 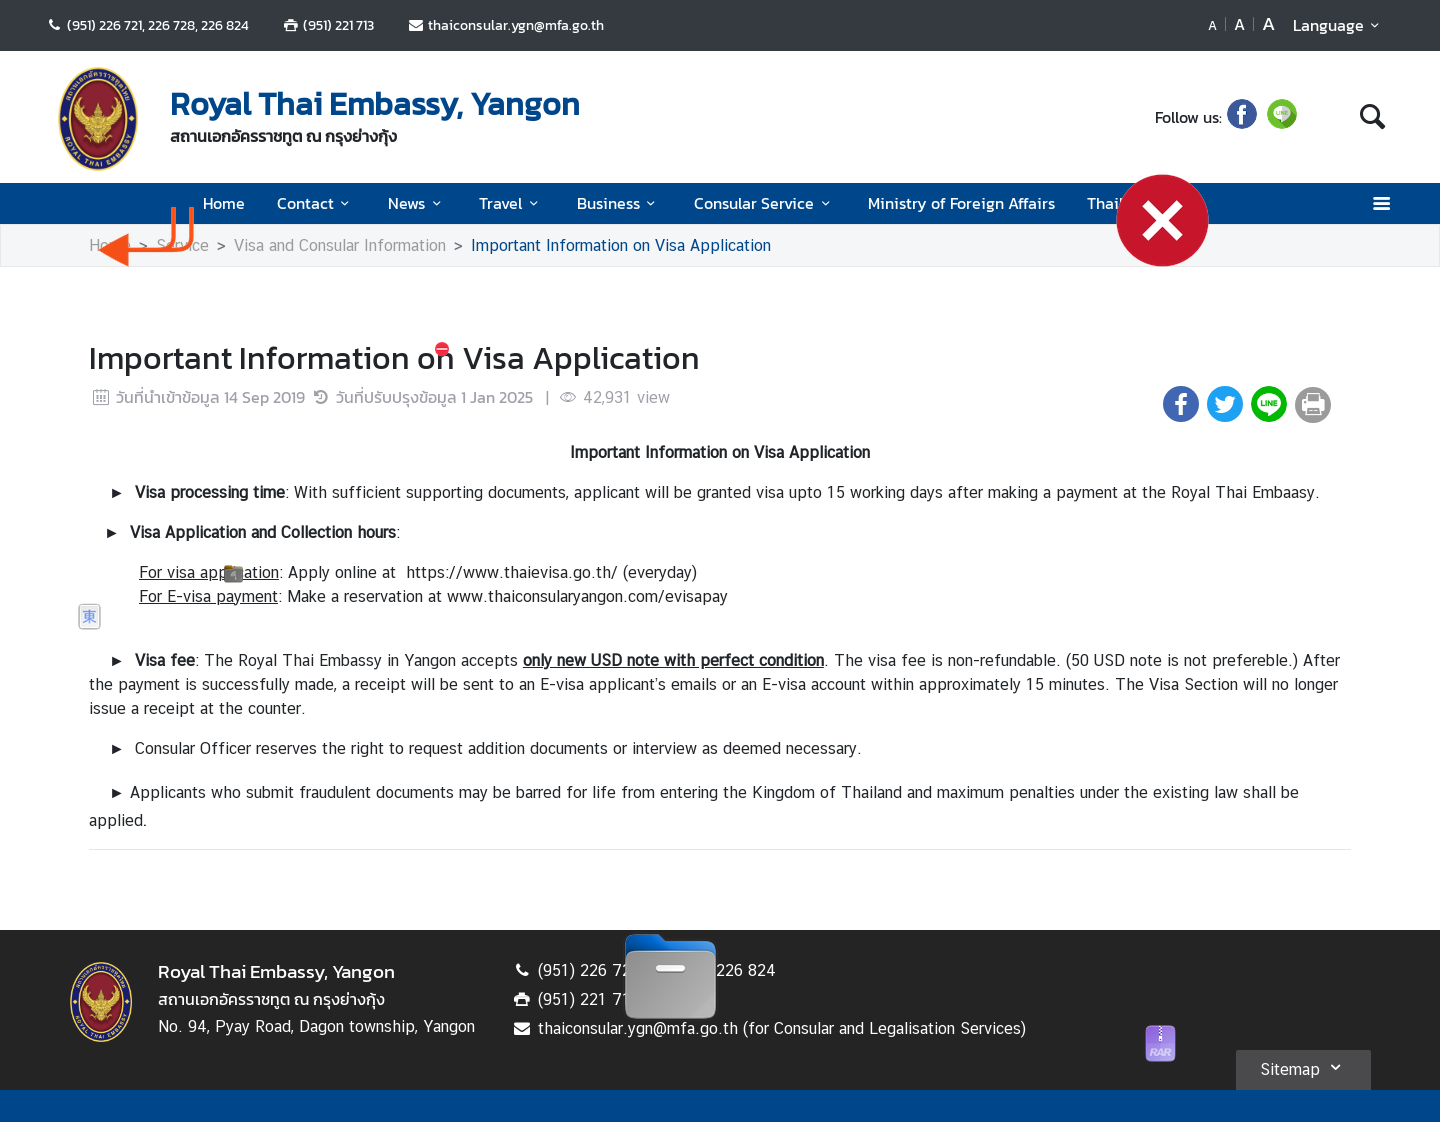 What do you see at coordinates (1160, 1043) in the screenshot?
I see `indicates a RAR compressed archive file` at bounding box center [1160, 1043].